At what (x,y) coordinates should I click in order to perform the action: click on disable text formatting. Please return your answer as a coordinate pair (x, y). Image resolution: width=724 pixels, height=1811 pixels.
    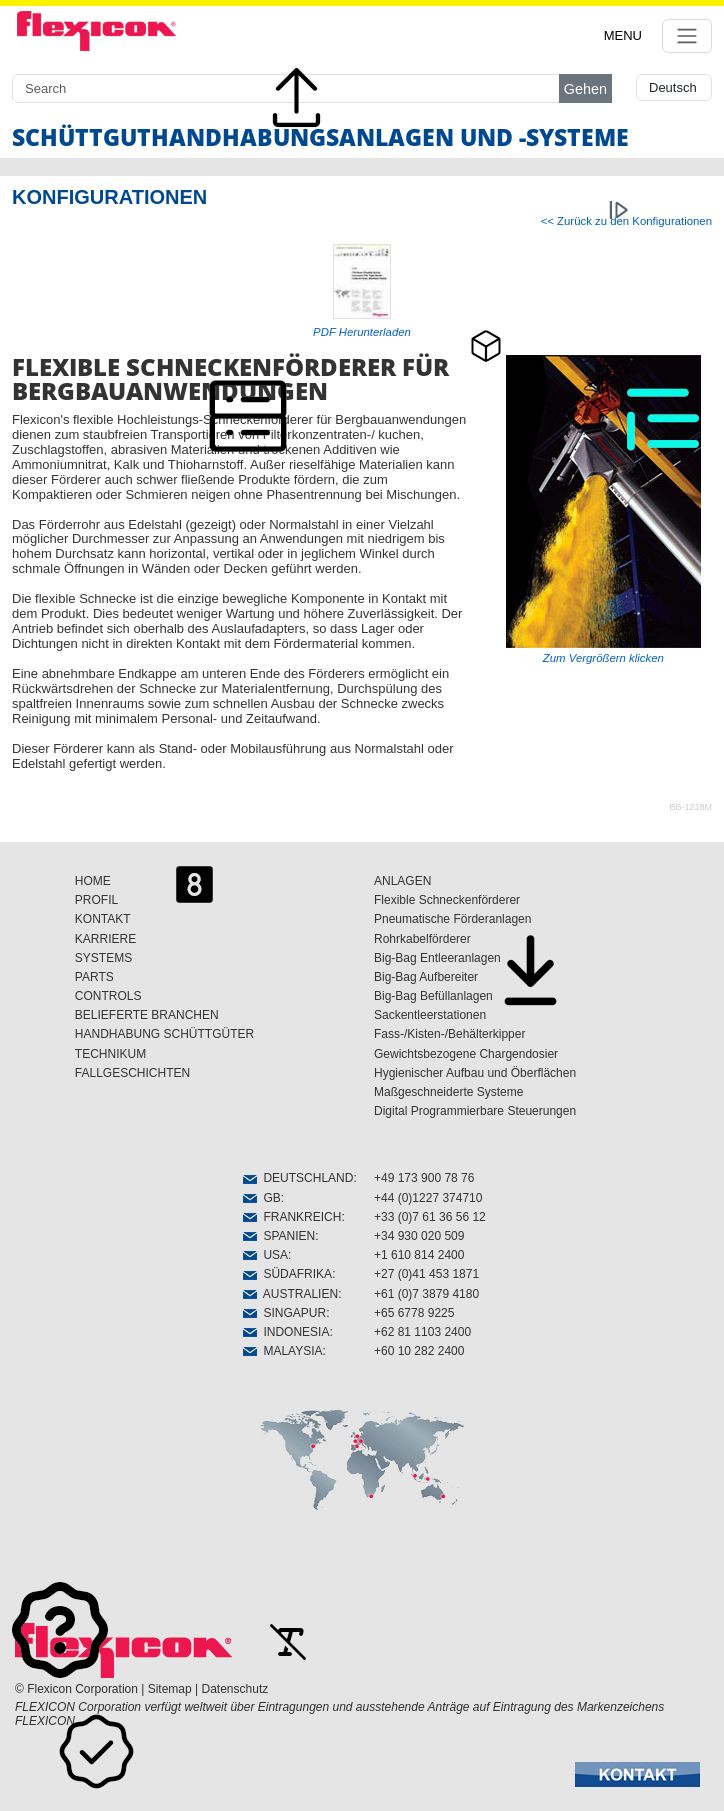
    Looking at the image, I should click on (288, 1642).